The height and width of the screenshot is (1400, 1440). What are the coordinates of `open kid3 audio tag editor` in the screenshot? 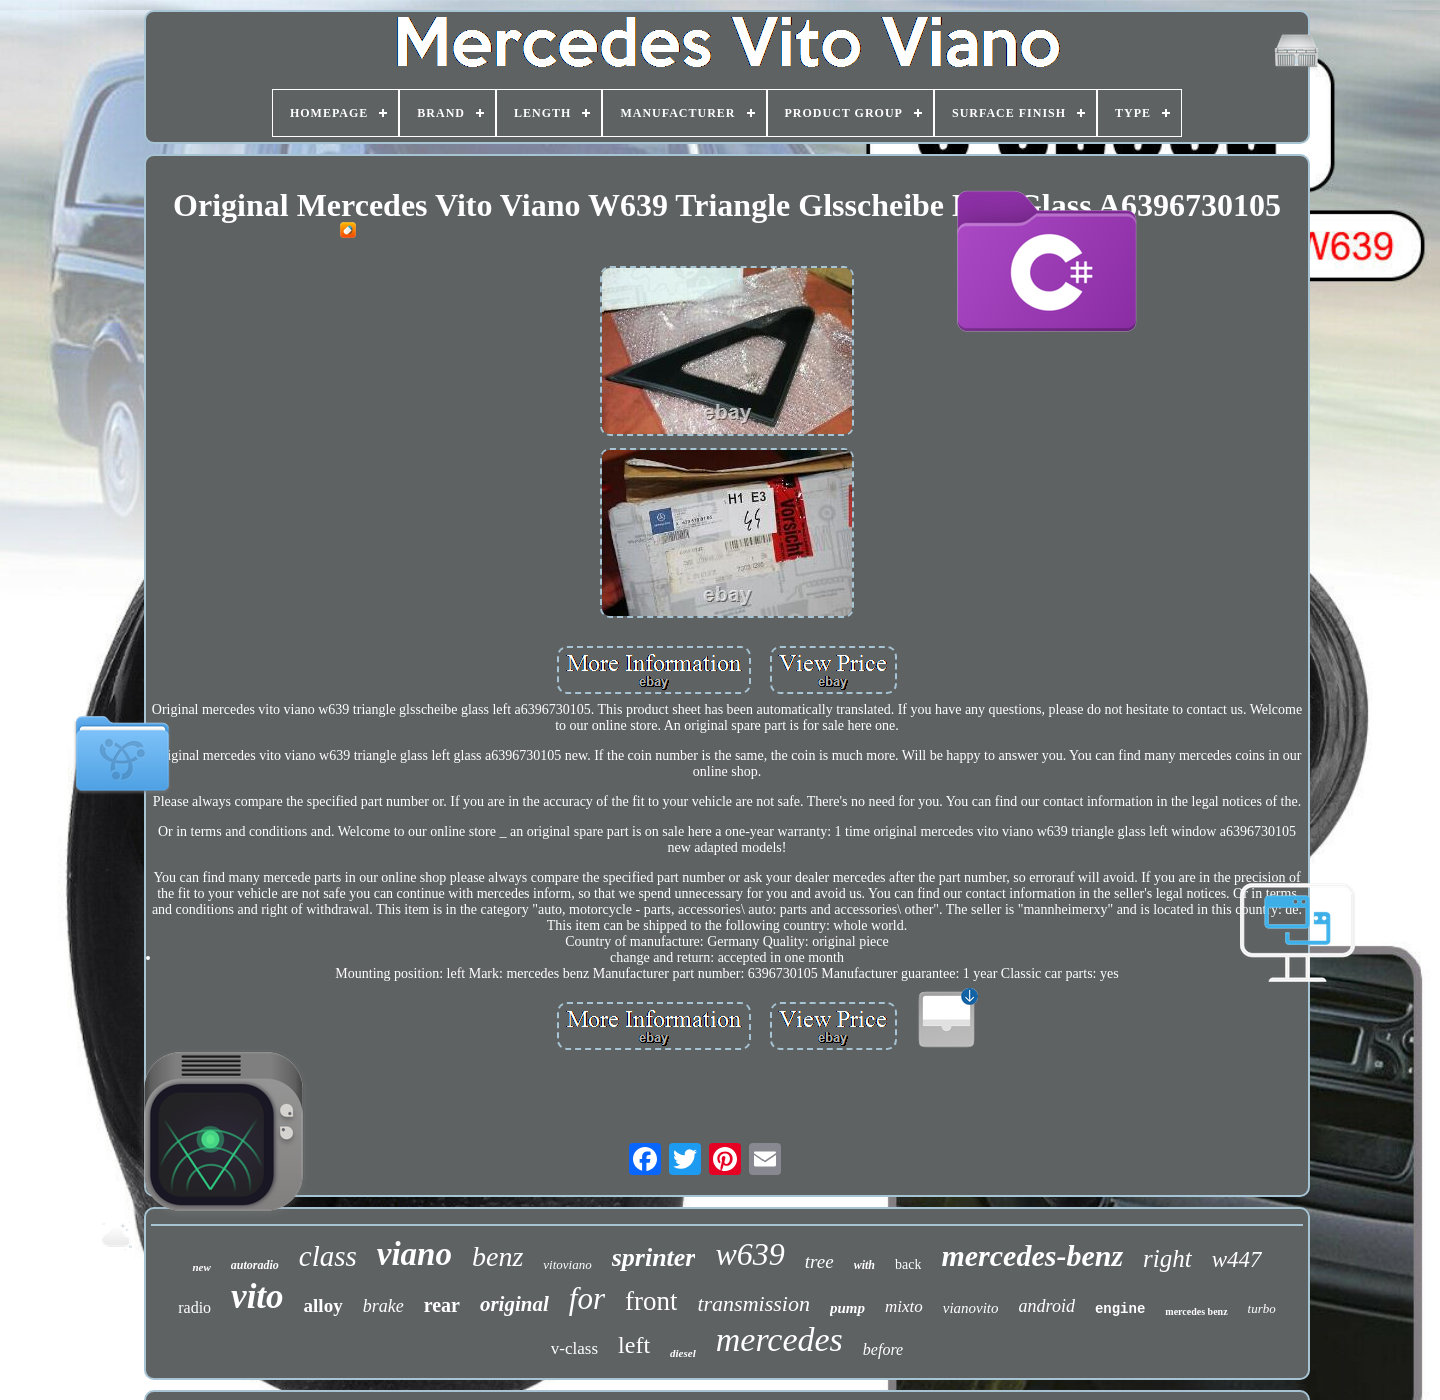 It's located at (348, 230).